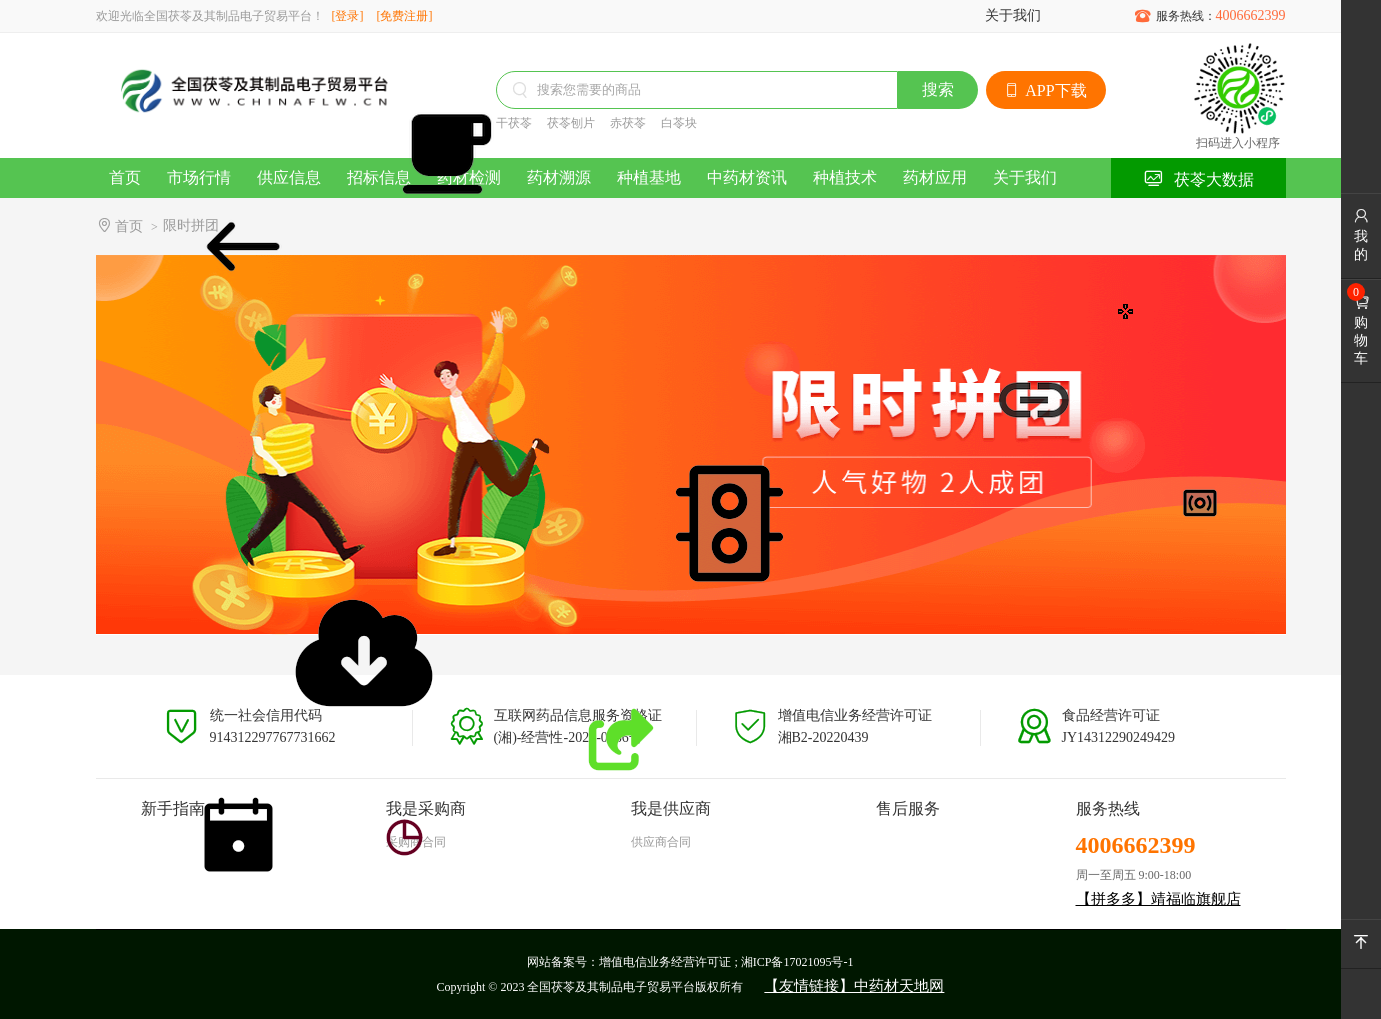 This screenshot has width=1381, height=1019. Describe the element at coordinates (364, 653) in the screenshot. I see `download file from cloud storage` at that location.